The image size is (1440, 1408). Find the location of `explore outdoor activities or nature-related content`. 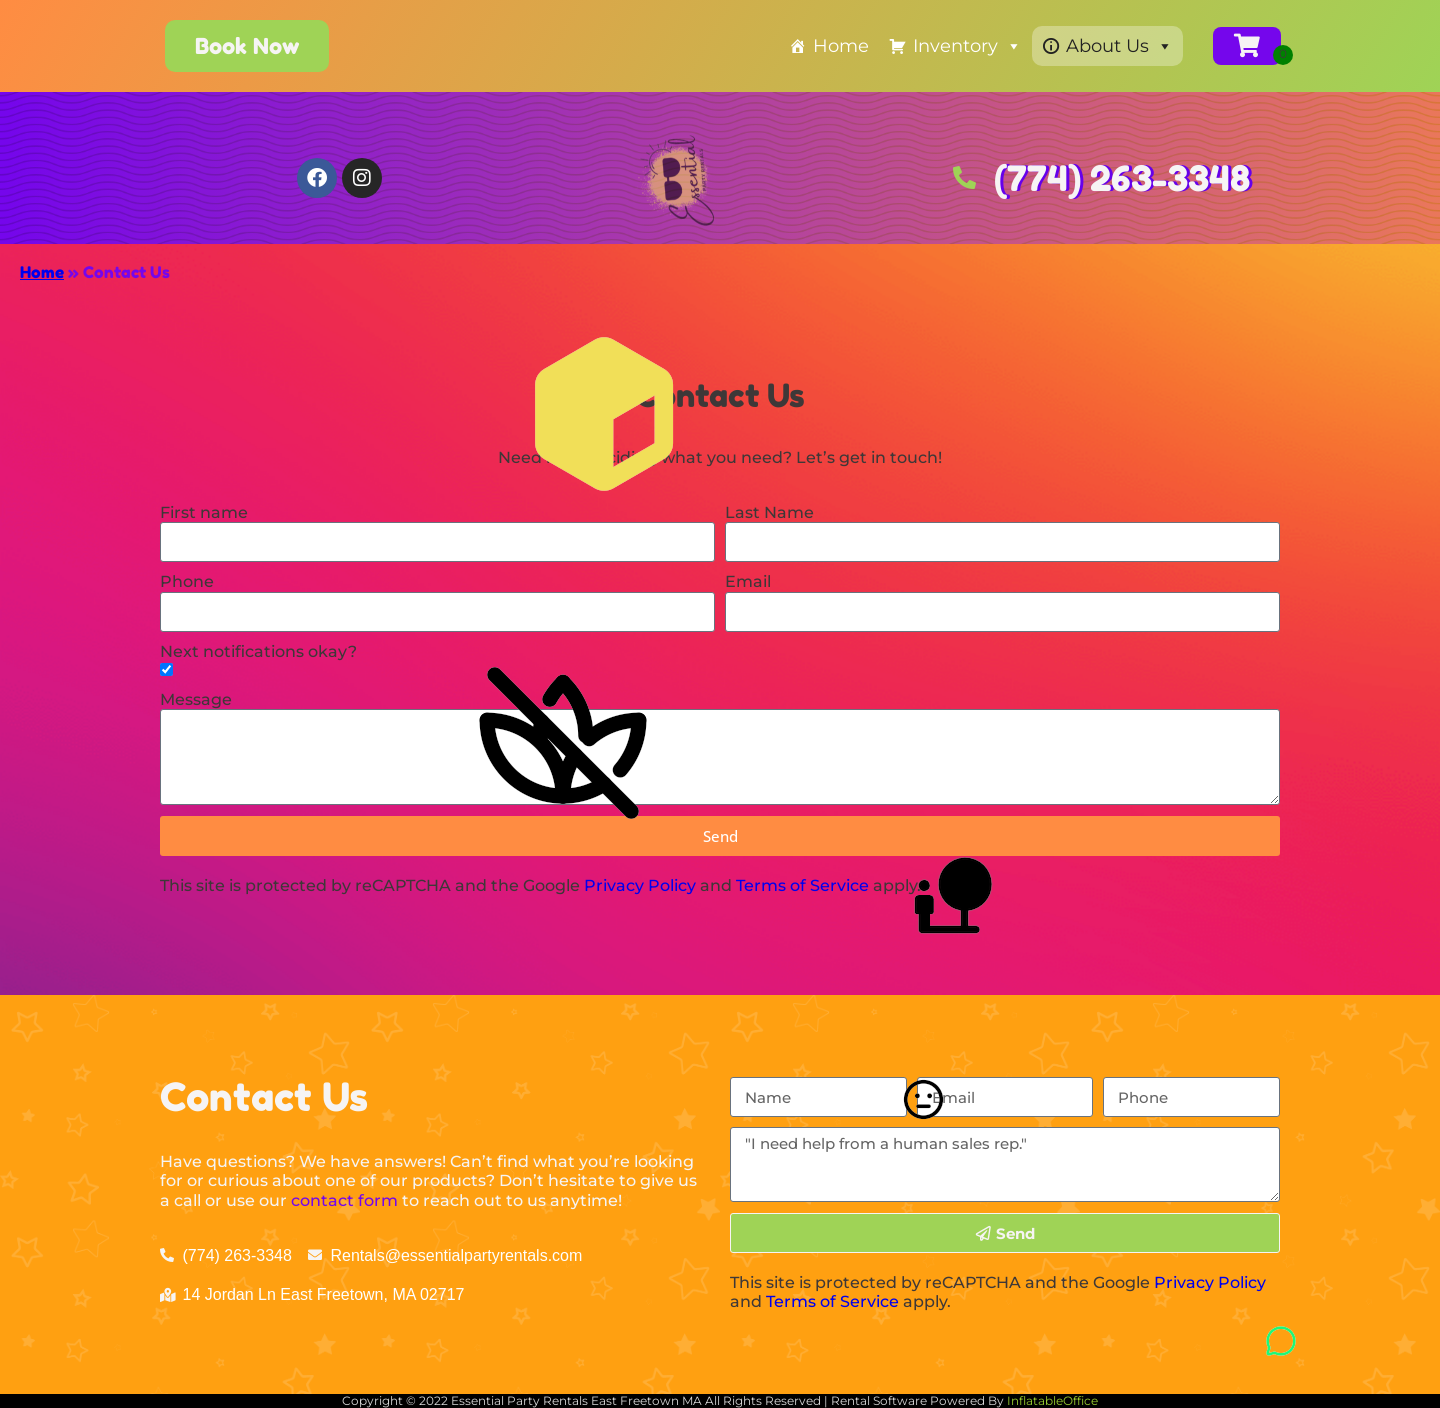

explore outdoor activities or nature-related content is located at coordinates (953, 895).